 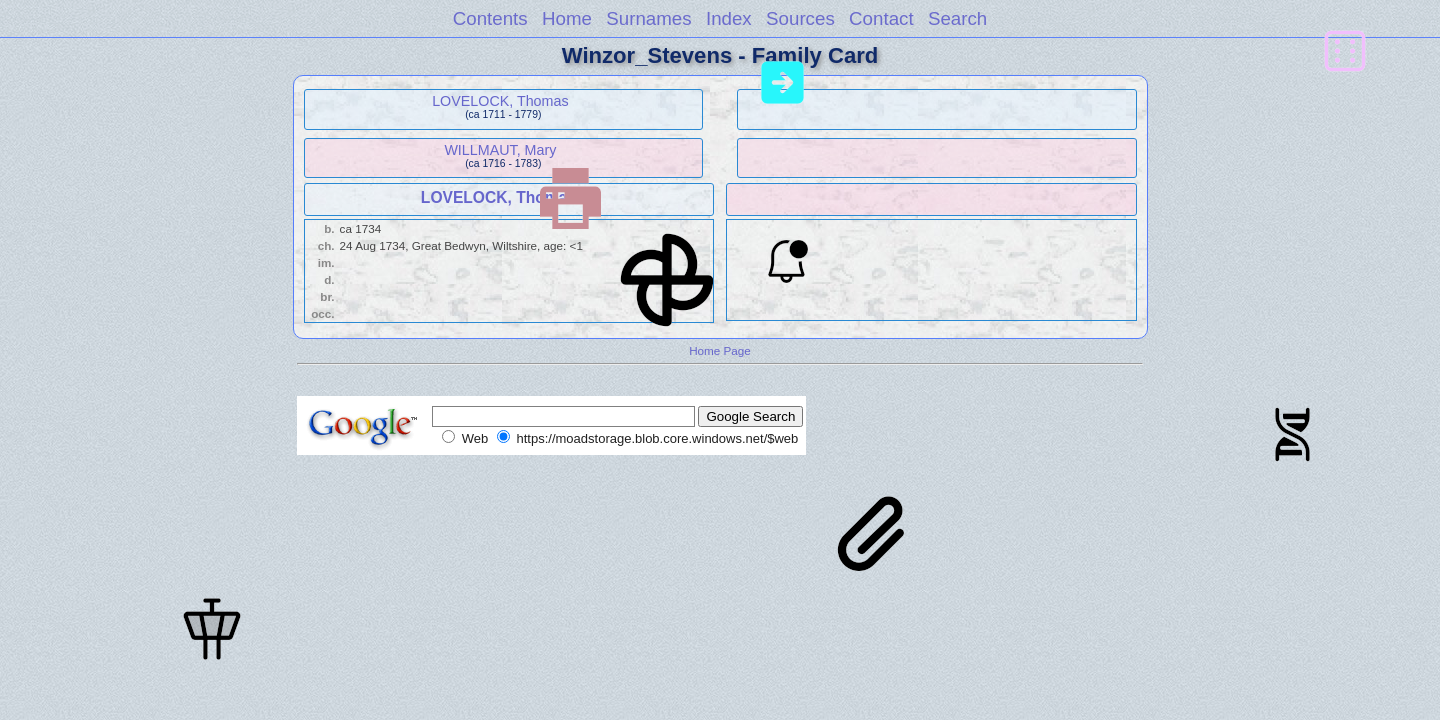 What do you see at coordinates (570, 198) in the screenshot?
I see `print the current document` at bounding box center [570, 198].